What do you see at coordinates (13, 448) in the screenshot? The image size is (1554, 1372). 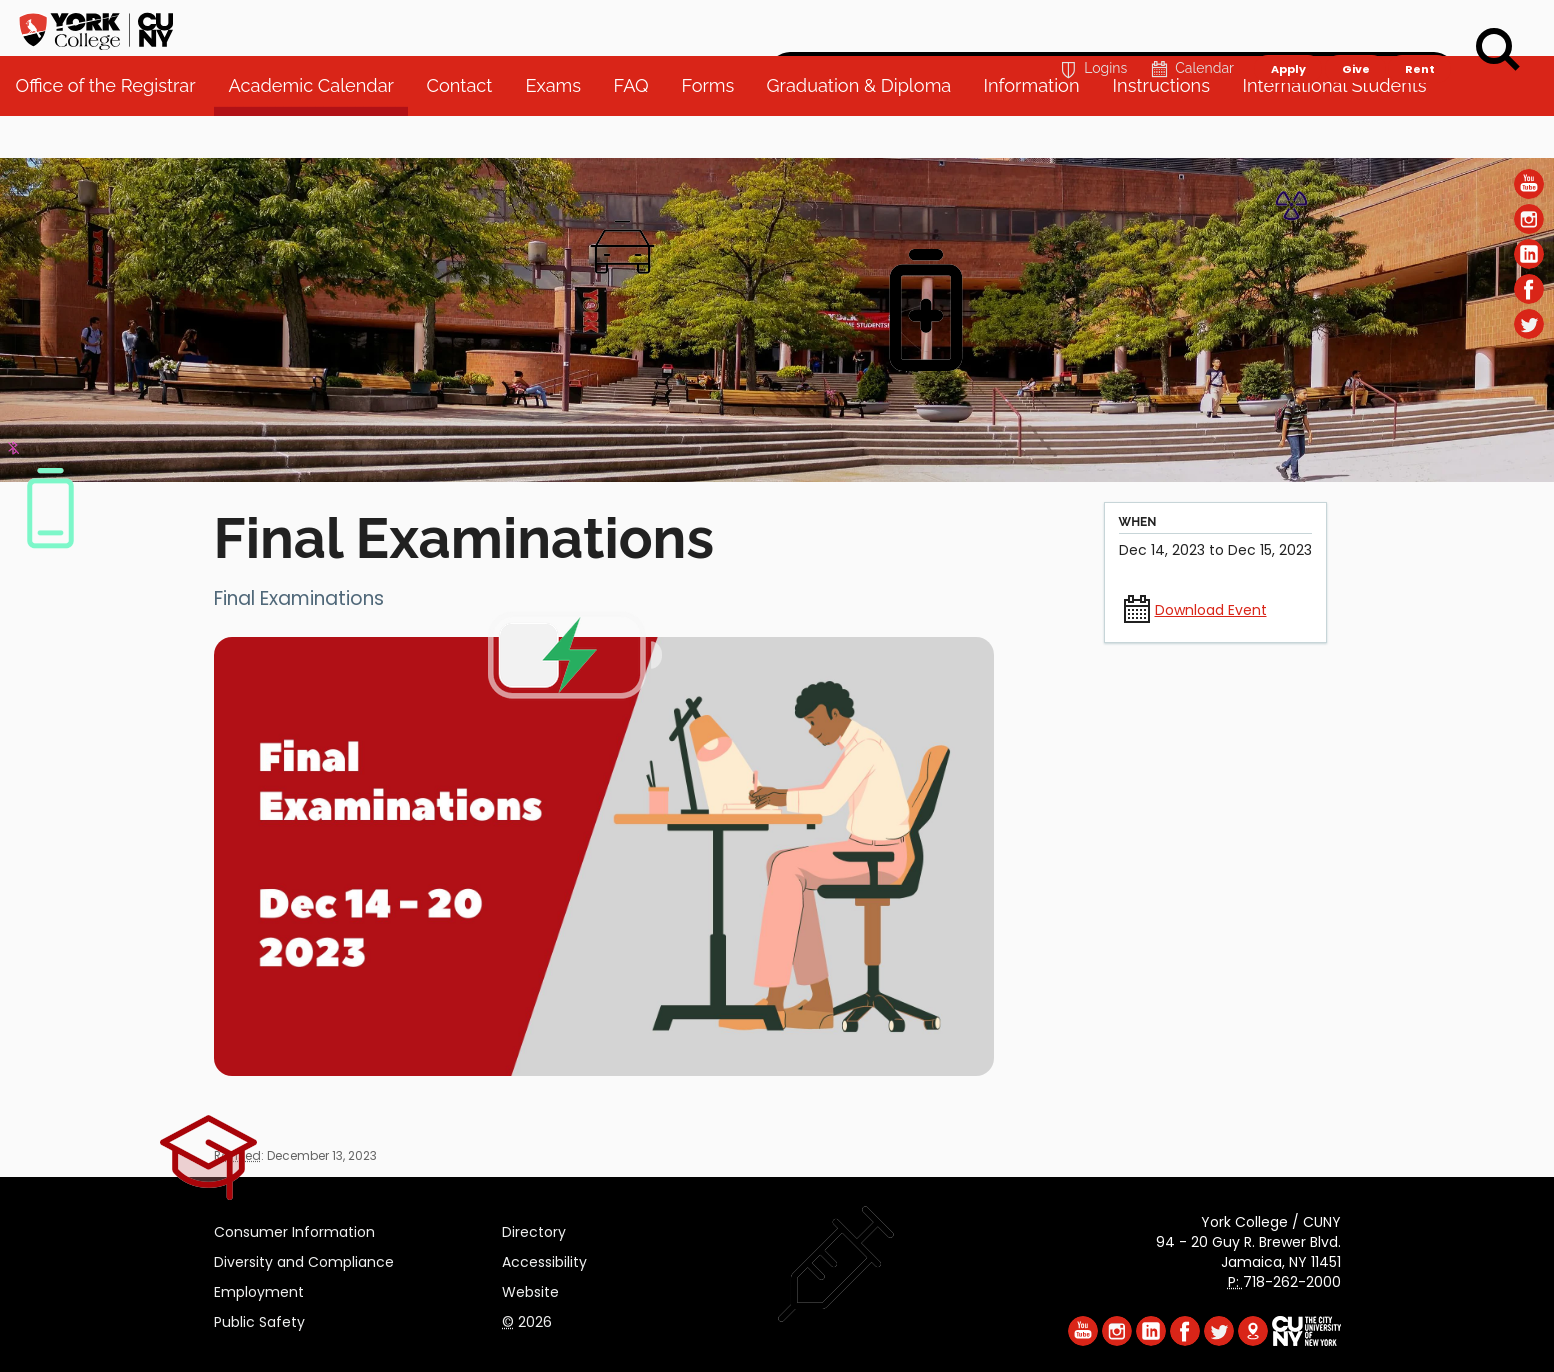 I see `bluetooth is disabled or turned off` at bounding box center [13, 448].